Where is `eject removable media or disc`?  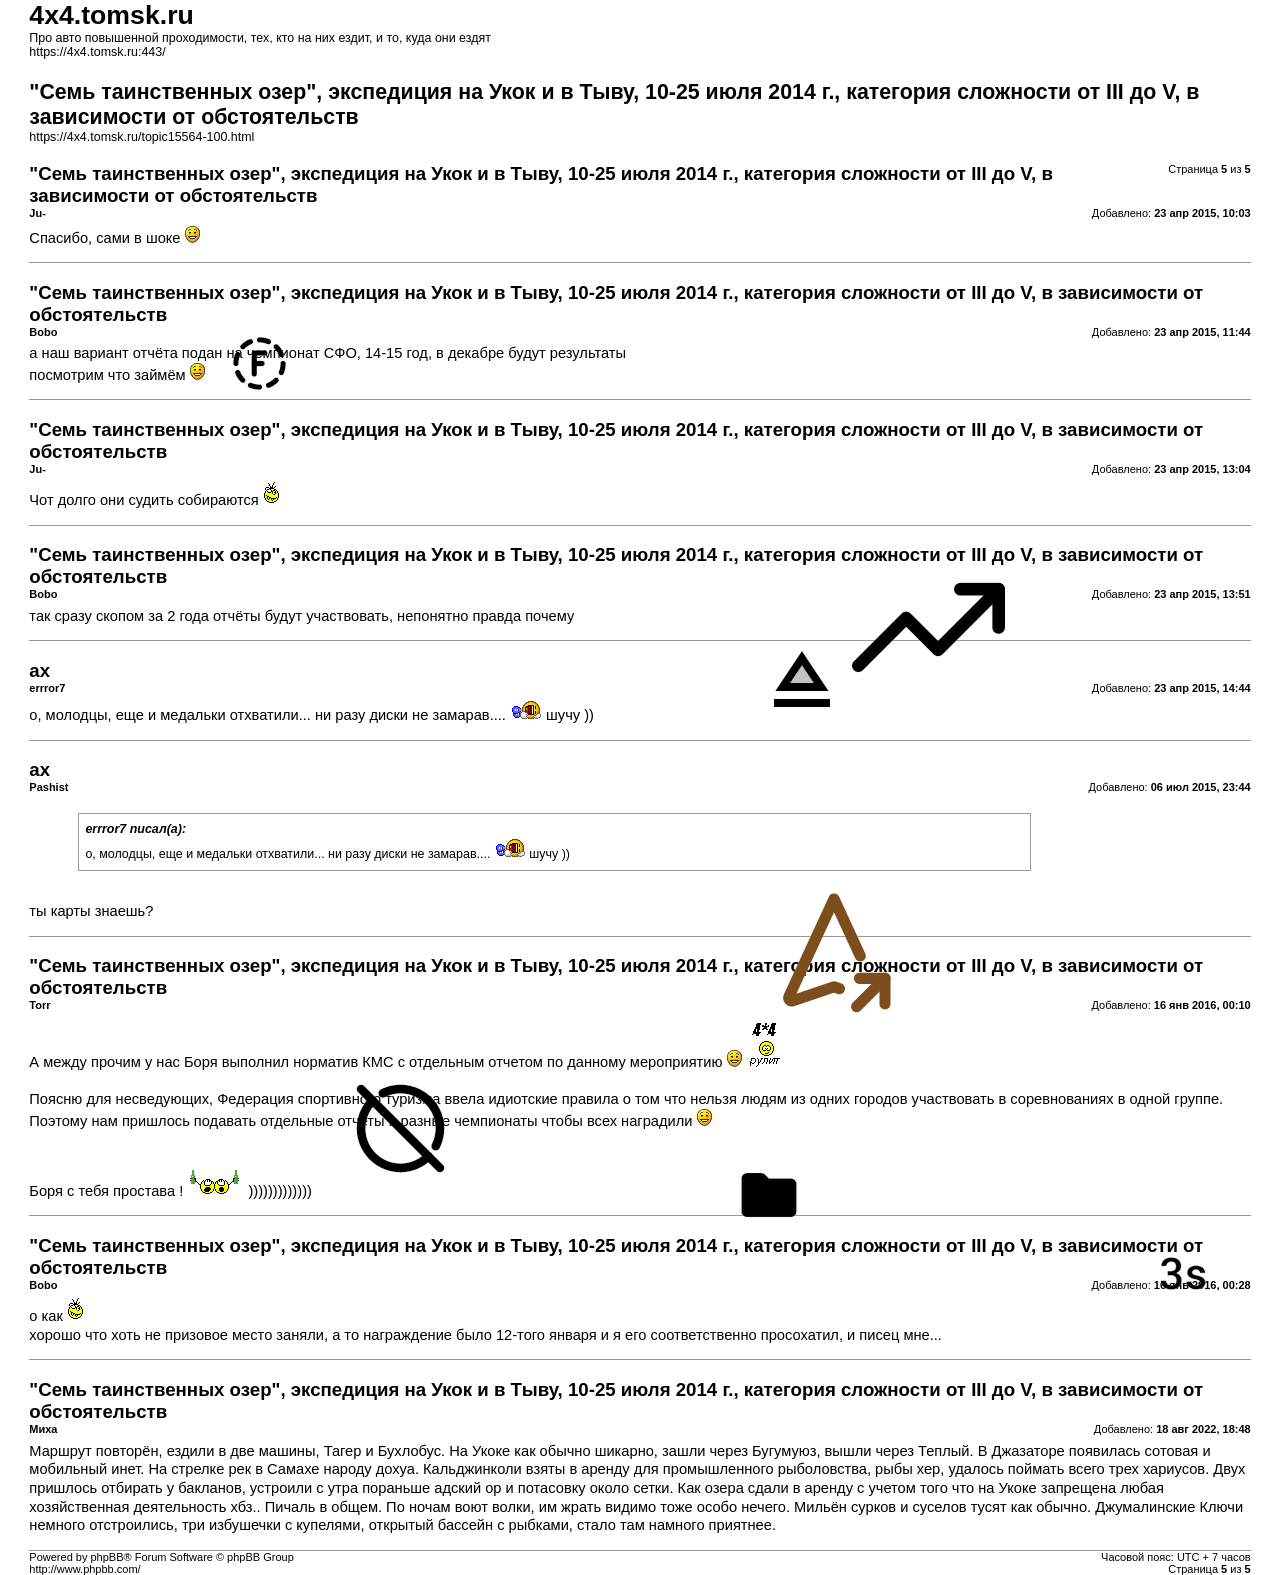 eject removable media or disc is located at coordinates (802, 679).